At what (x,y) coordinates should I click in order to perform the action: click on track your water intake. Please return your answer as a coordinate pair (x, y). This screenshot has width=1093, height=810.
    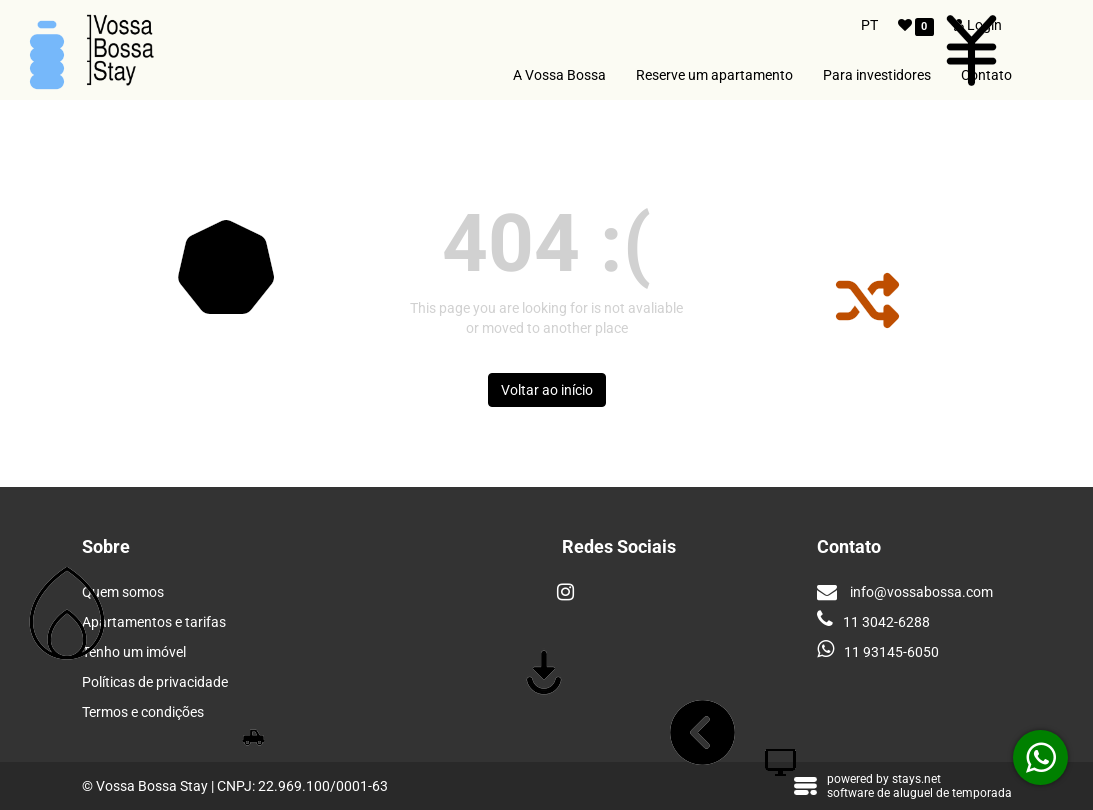
    Looking at the image, I should click on (47, 55).